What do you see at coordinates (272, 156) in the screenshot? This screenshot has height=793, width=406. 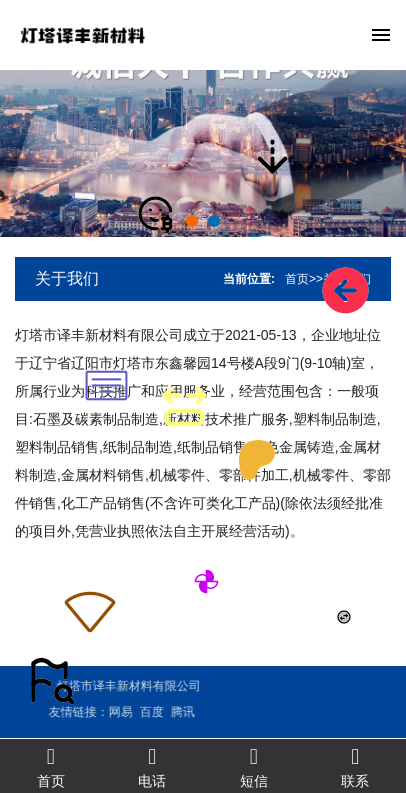 I see `download in progress` at bounding box center [272, 156].